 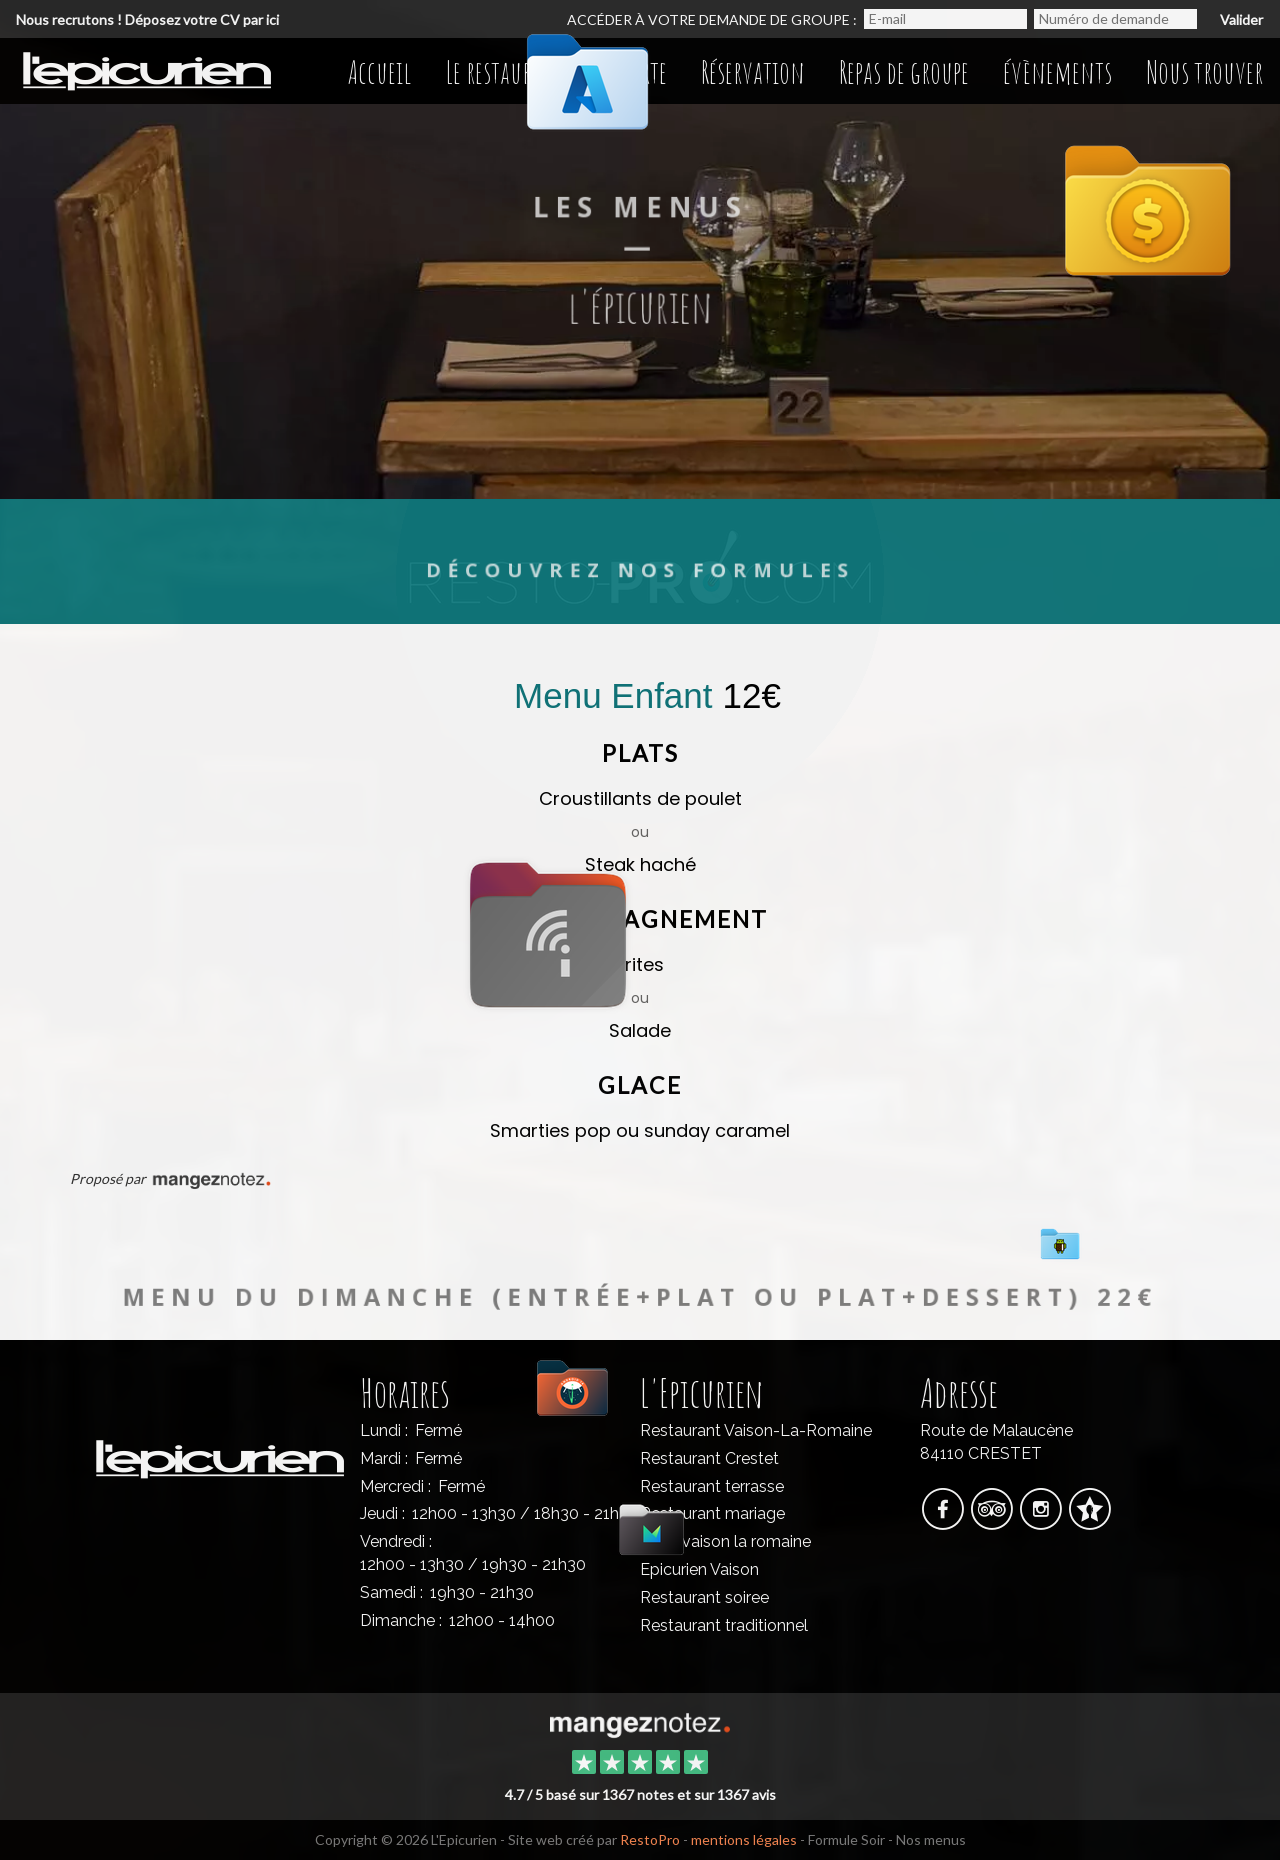 I want to click on open microsoft azure project folder, so click(x=587, y=85).